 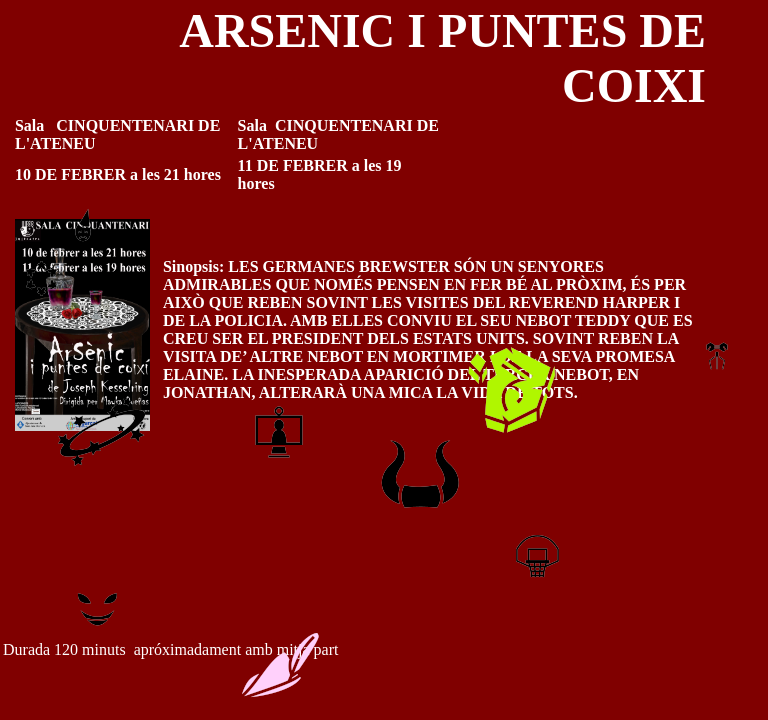 I want to click on deploy nano-bot units, so click(x=717, y=356).